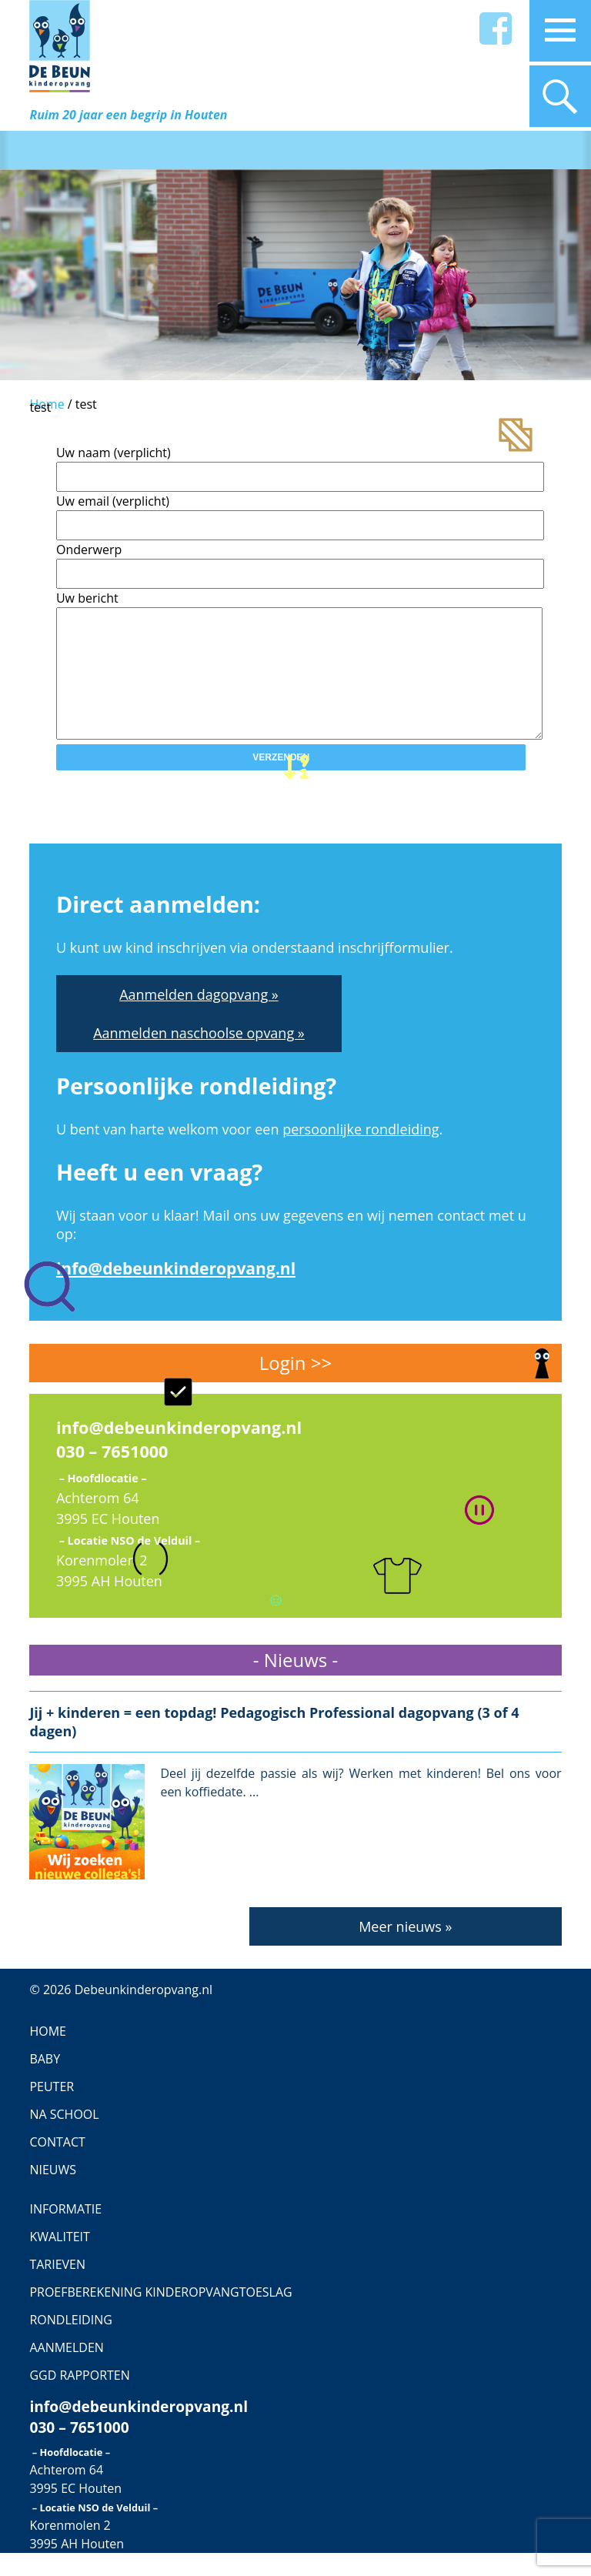  What do you see at coordinates (275, 1600) in the screenshot?
I see `insert a winking emoji into your message` at bounding box center [275, 1600].